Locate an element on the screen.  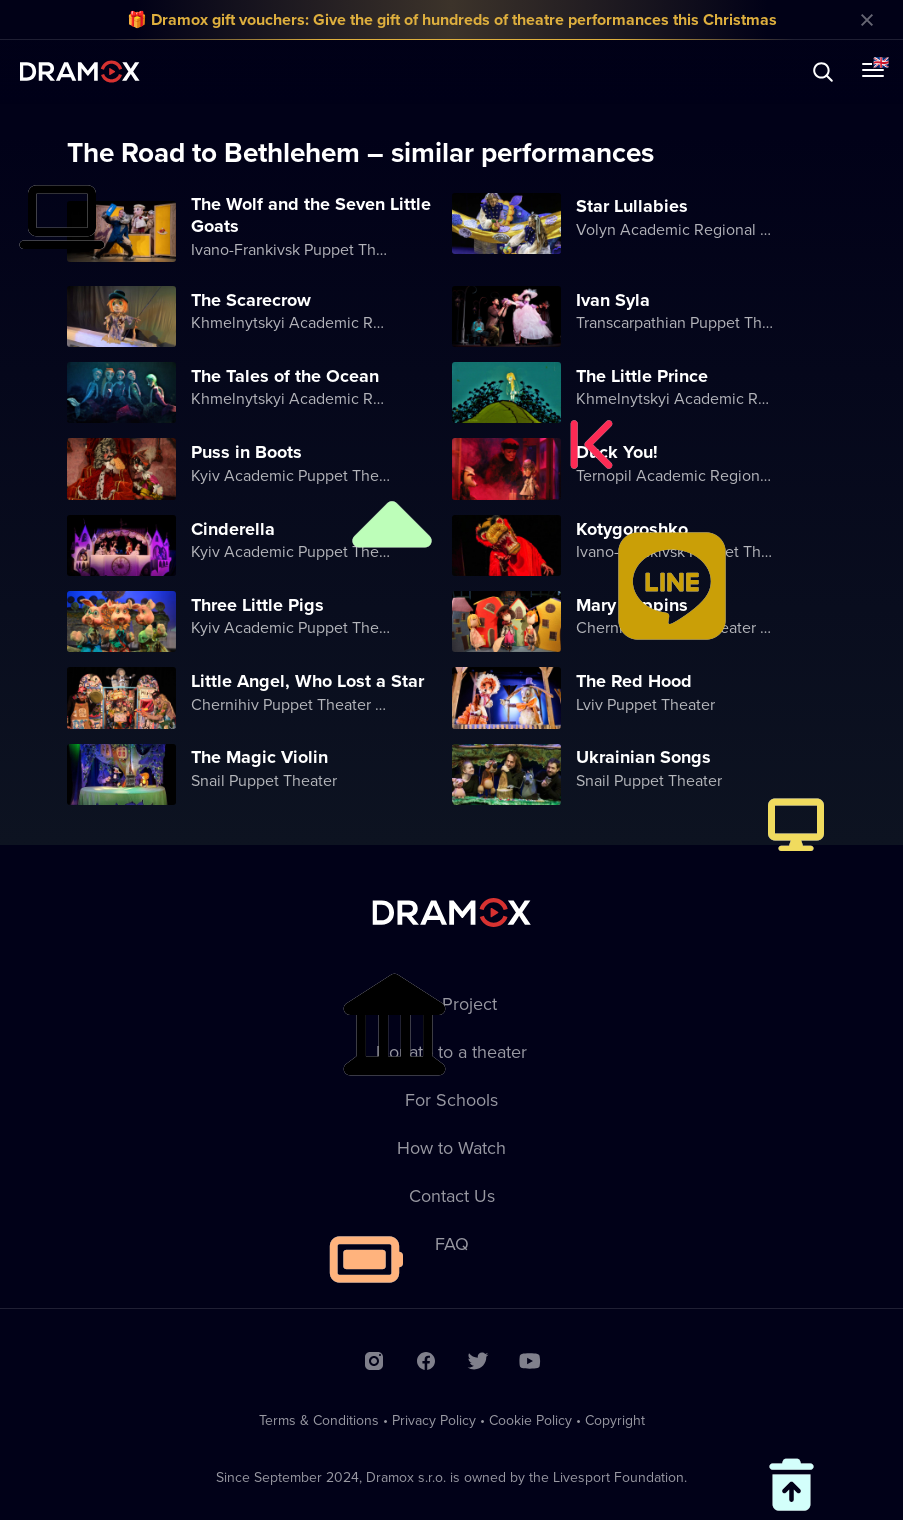
open the LINE messaging app is located at coordinates (672, 586).